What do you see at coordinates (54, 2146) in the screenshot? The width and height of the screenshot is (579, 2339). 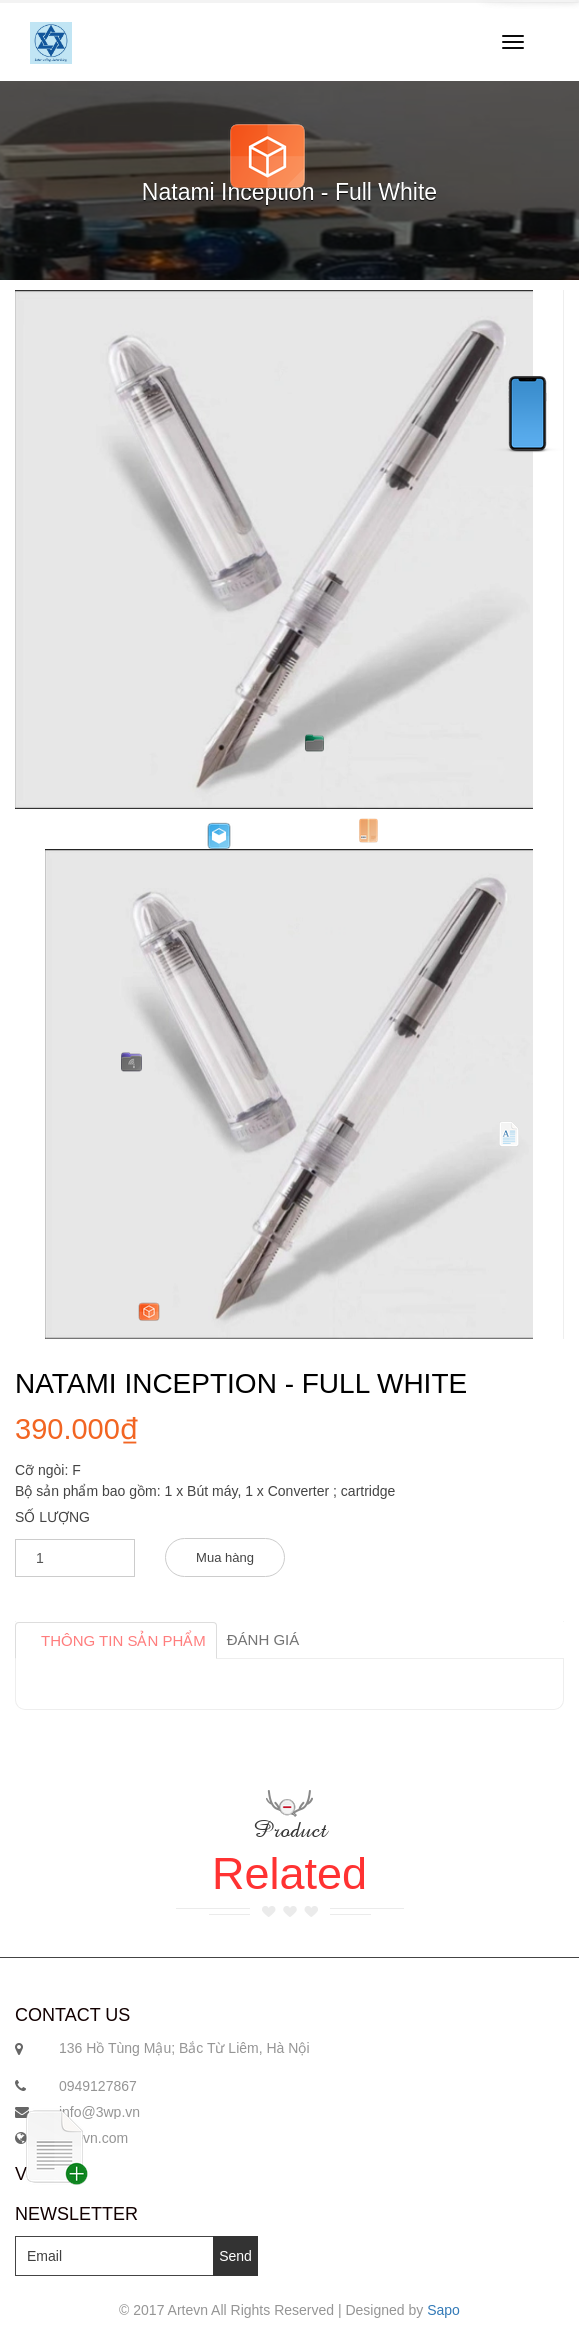 I see `create a new text document` at bounding box center [54, 2146].